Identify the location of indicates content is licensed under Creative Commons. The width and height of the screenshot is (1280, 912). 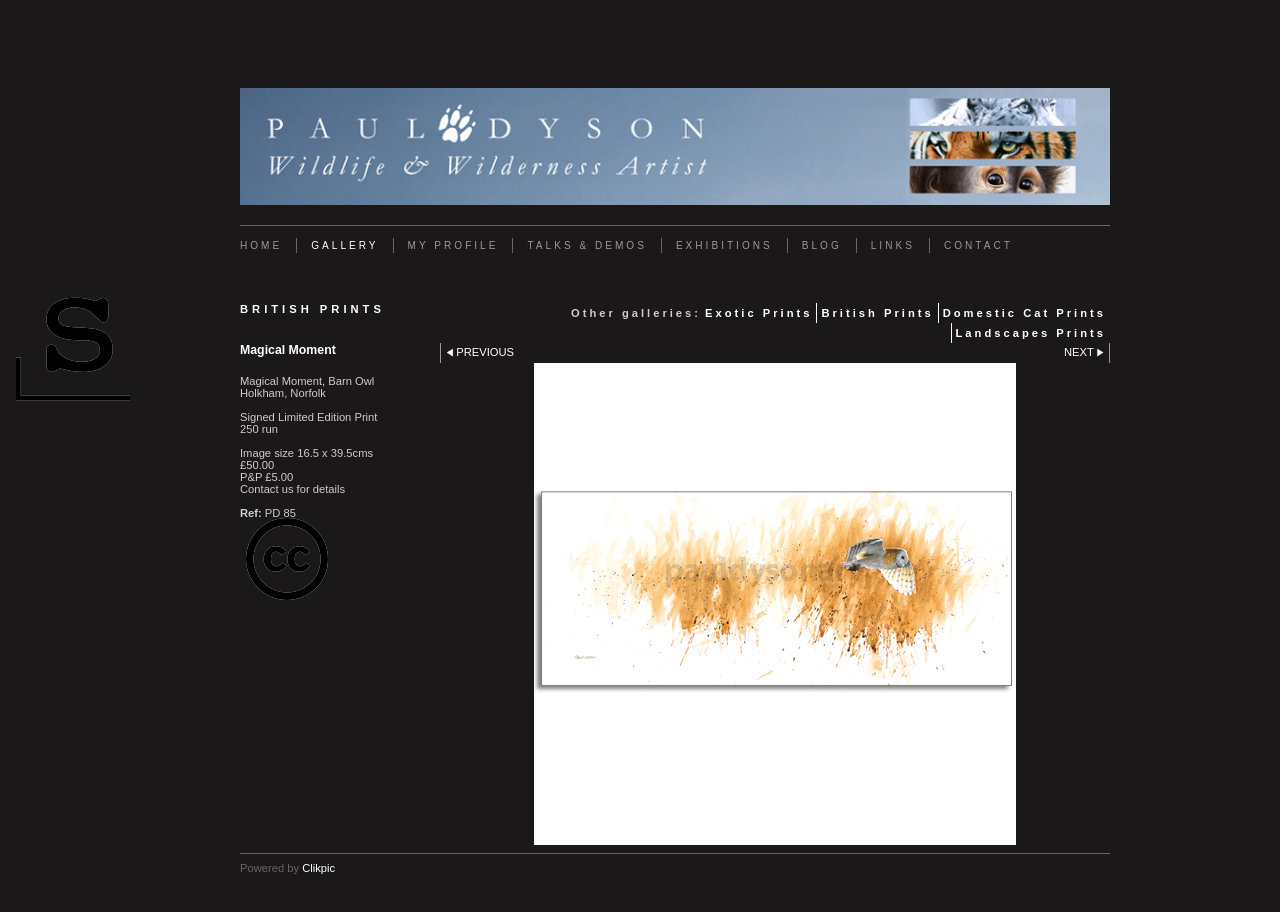
(287, 559).